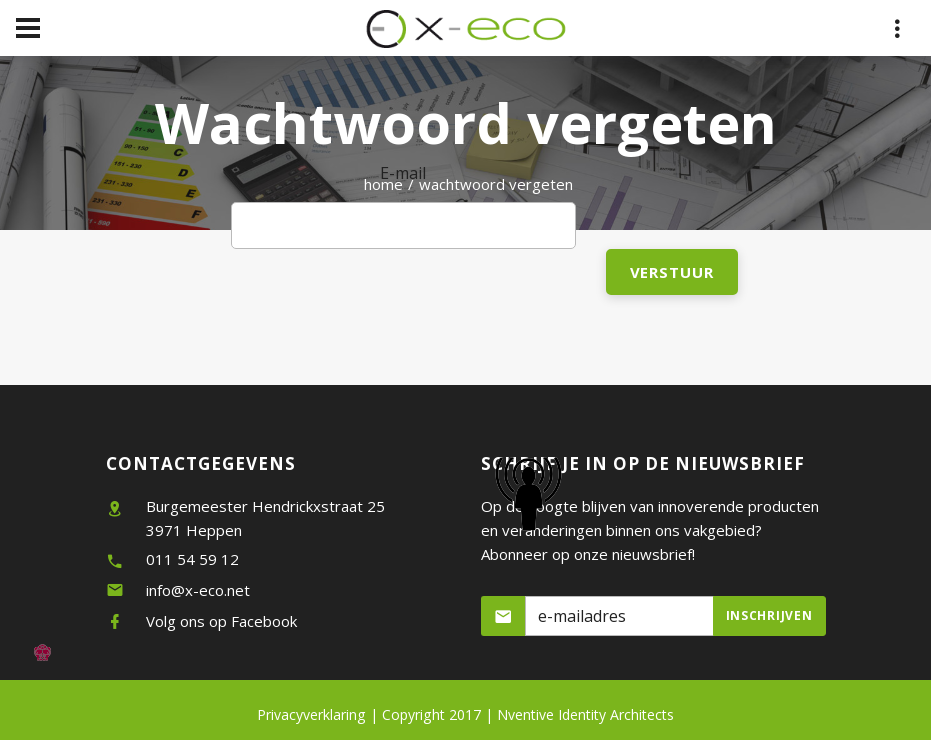 The image size is (931, 740). I want to click on view fitness or strength stats, so click(42, 652).